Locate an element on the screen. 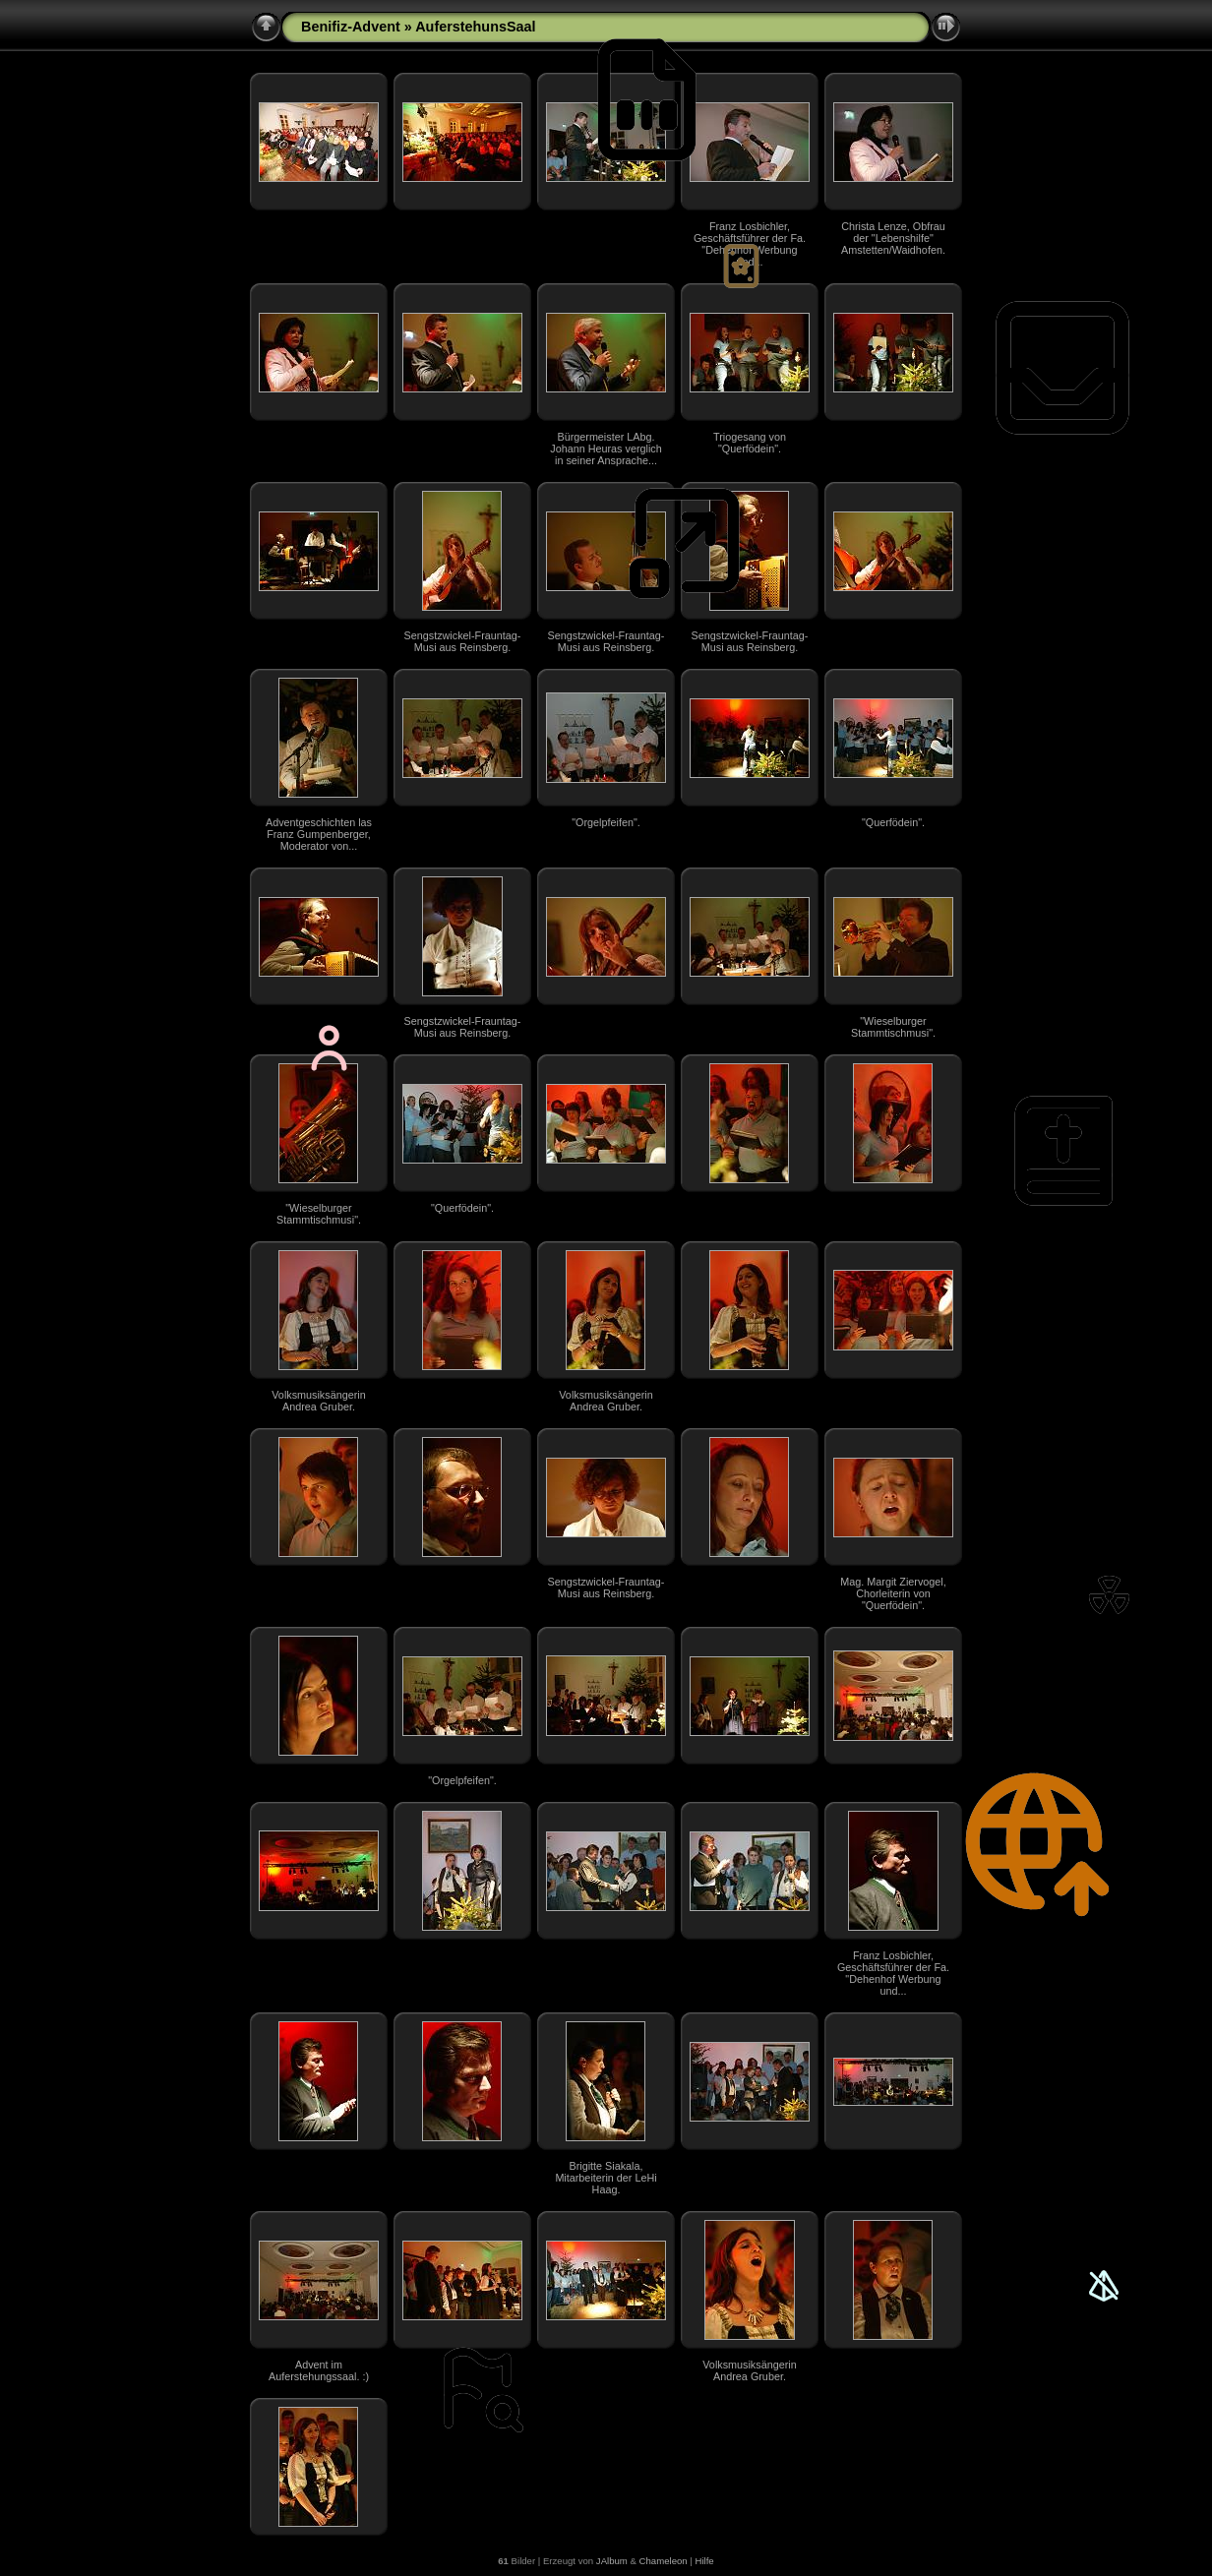  view barcode document is located at coordinates (646, 99).